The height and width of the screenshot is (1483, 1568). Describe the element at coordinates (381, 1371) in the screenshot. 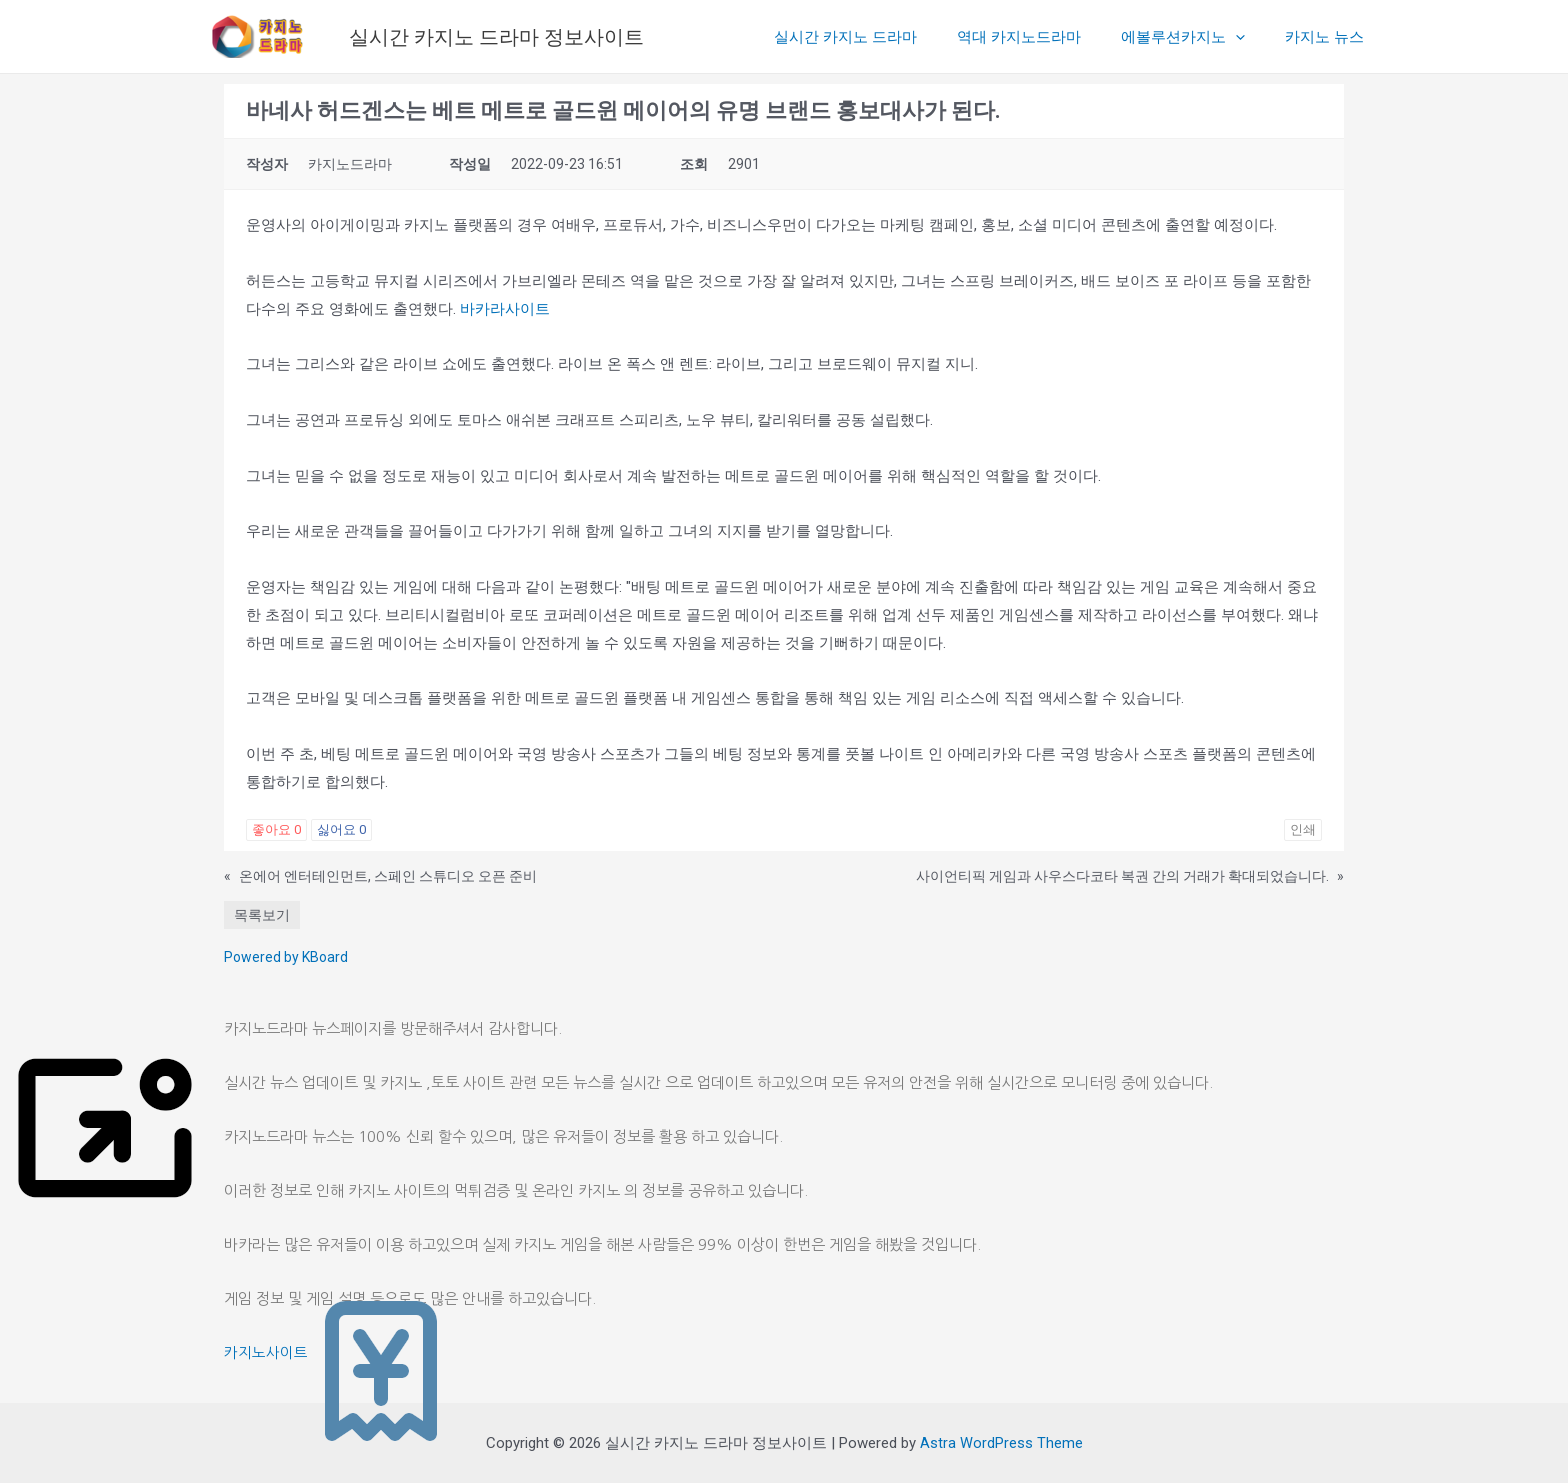

I see `view receipt in yuan currency` at that location.